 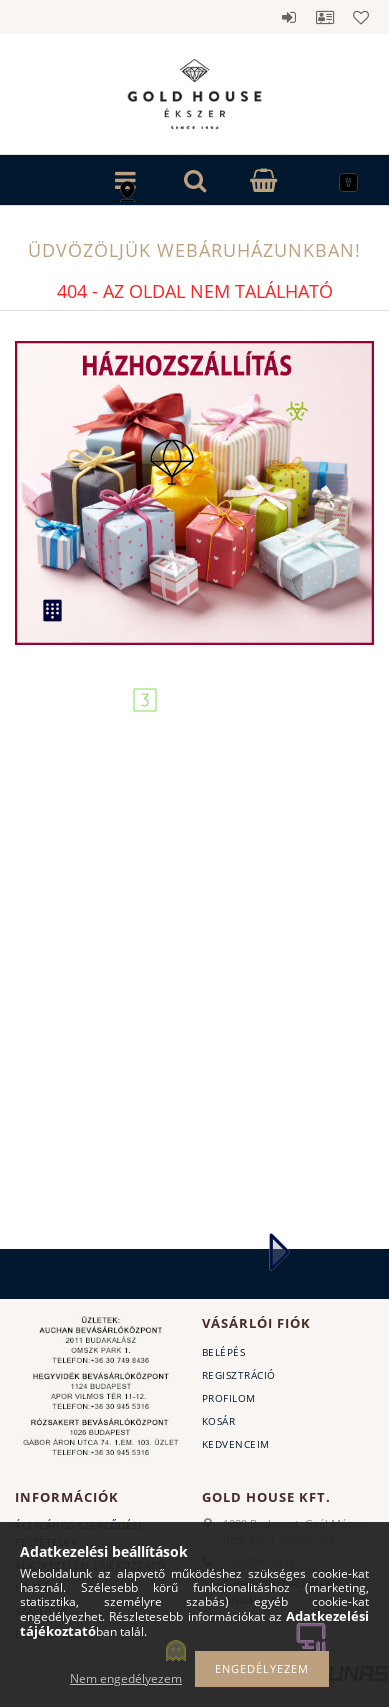 What do you see at coordinates (348, 182) in the screenshot?
I see `indicates items starting with the letter V` at bounding box center [348, 182].